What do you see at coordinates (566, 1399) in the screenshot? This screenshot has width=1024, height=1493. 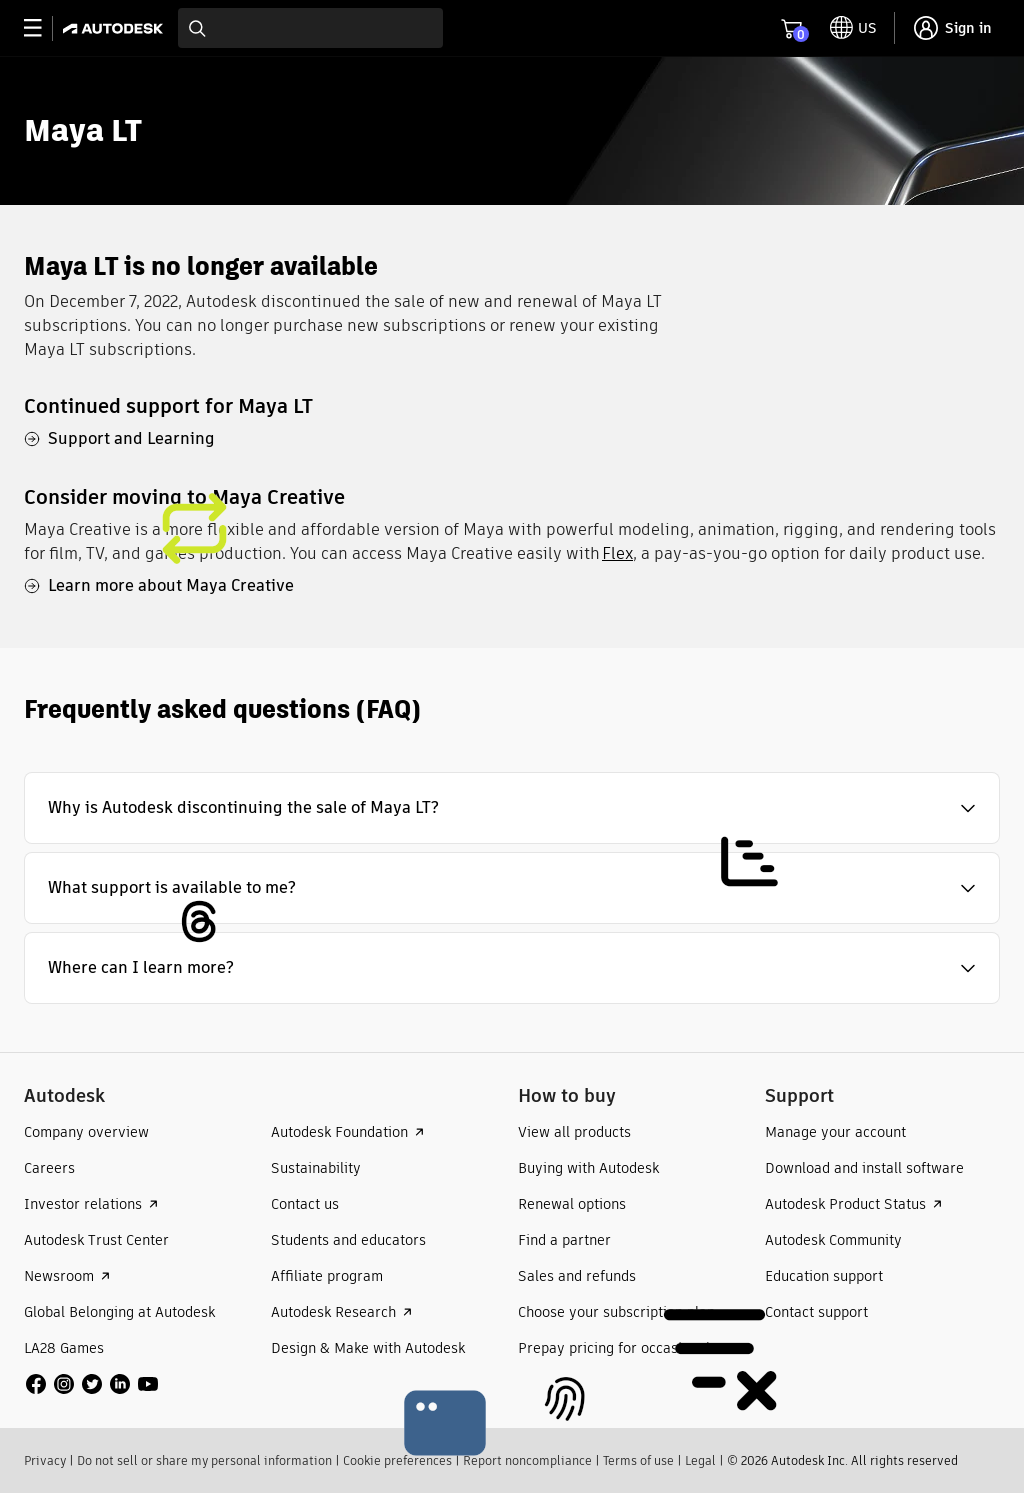 I see `authenticate with fingerprint` at bounding box center [566, 1399].